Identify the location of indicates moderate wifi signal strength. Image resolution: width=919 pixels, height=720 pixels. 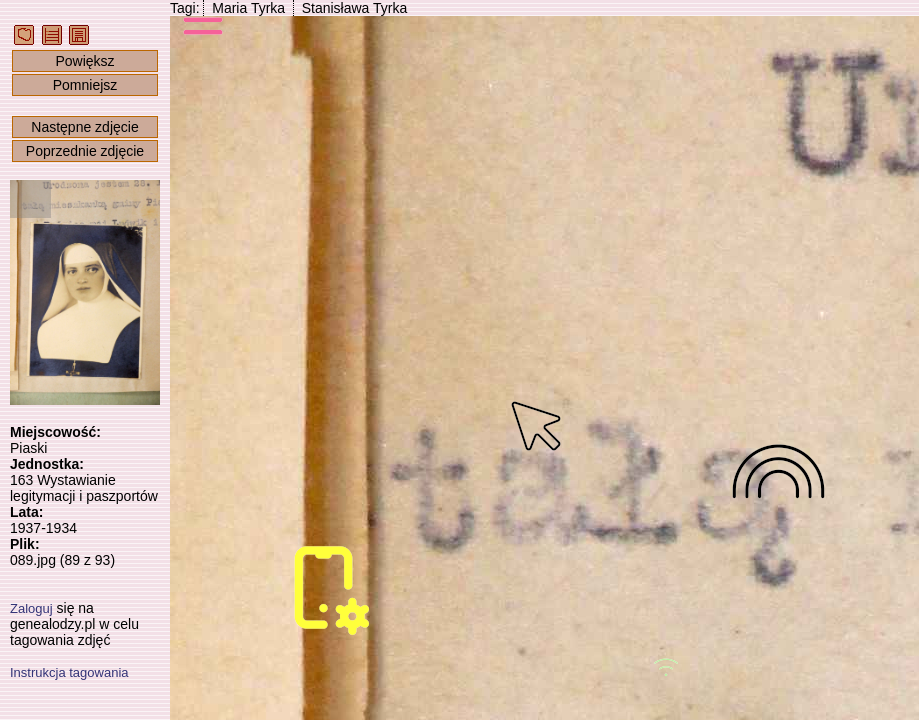
(666, 663).